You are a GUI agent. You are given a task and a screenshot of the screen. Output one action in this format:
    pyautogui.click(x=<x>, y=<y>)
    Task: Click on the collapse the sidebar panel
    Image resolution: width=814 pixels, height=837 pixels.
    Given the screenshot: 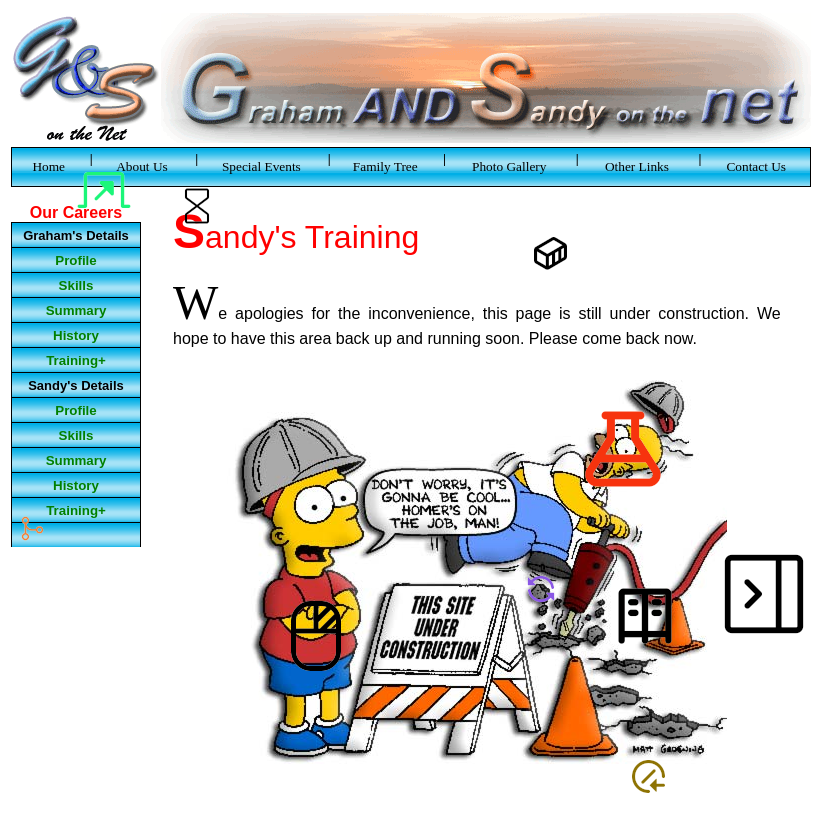 What is the action you would take?
    pyautogui.click(x=764, y=594)
    